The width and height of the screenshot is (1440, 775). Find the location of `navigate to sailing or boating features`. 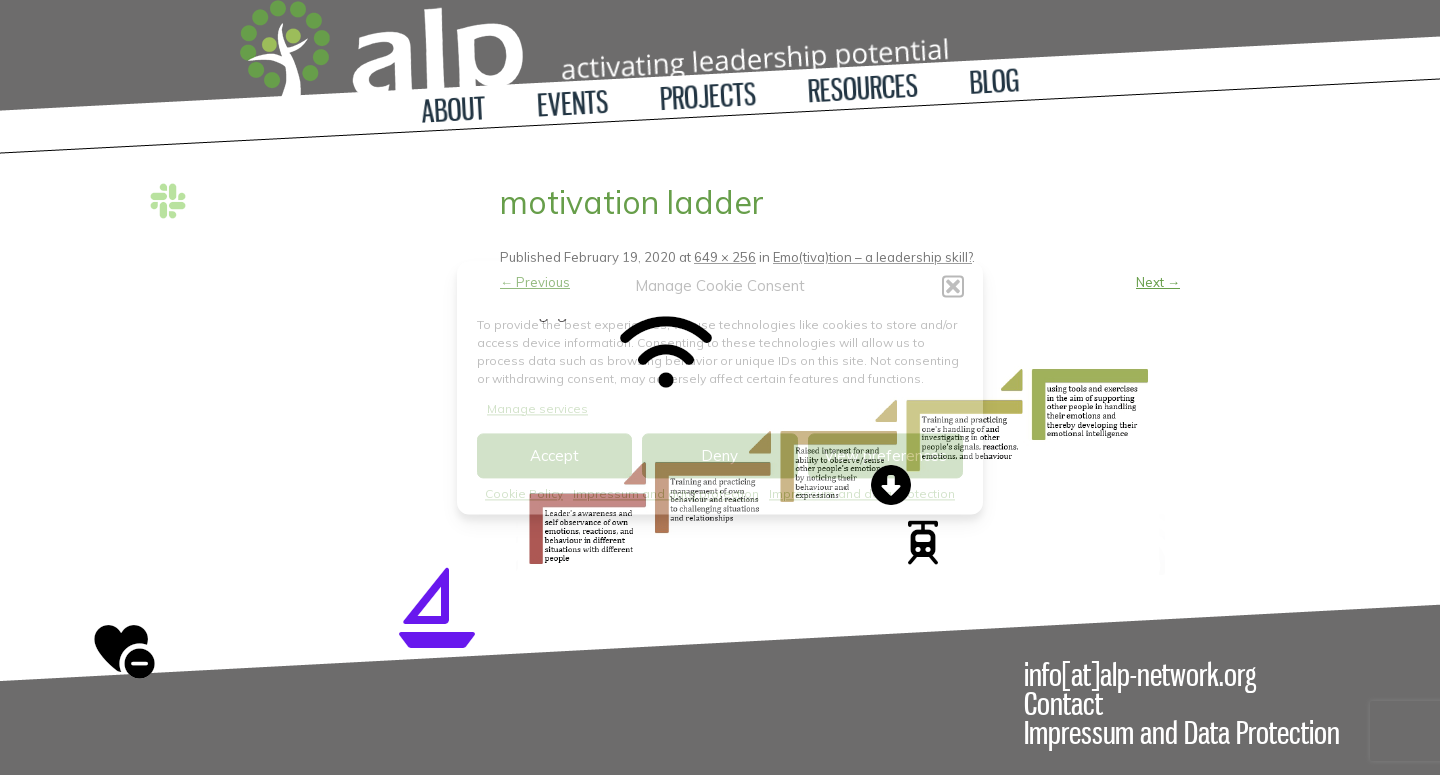

navigate to sailing or boating features is located at coordinates (437, 608).